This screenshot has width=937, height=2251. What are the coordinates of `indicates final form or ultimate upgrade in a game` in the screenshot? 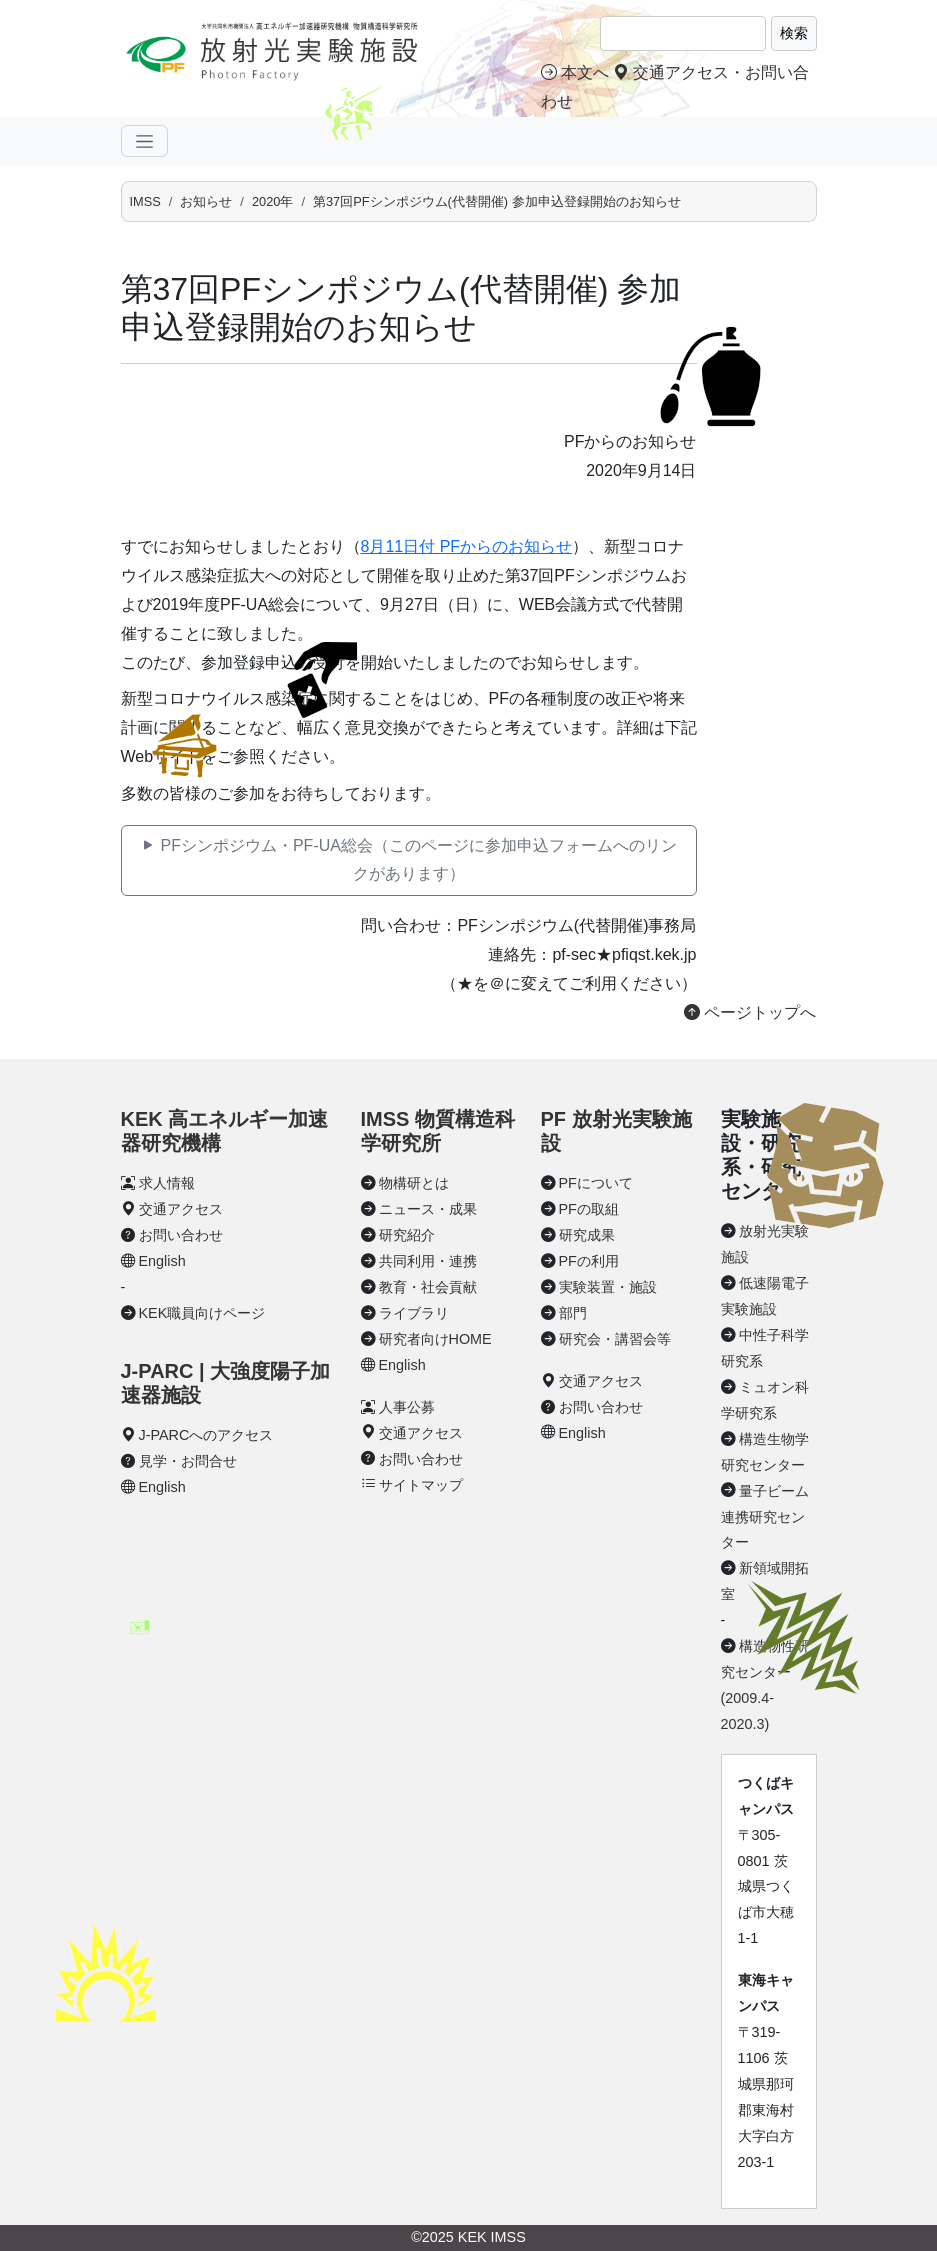 It's located at (106, 1972).